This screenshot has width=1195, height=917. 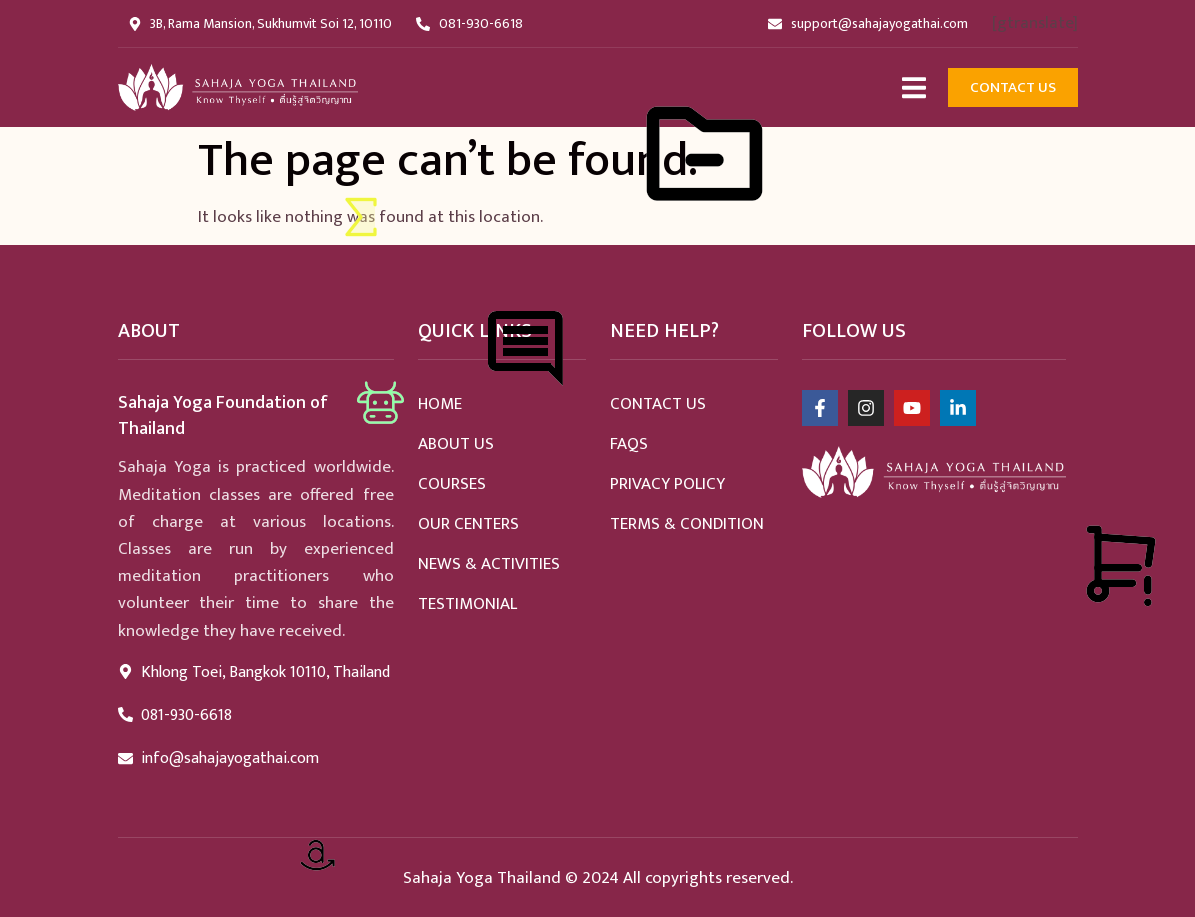 I want to click on leave a comment, so click(x=525, y=348).